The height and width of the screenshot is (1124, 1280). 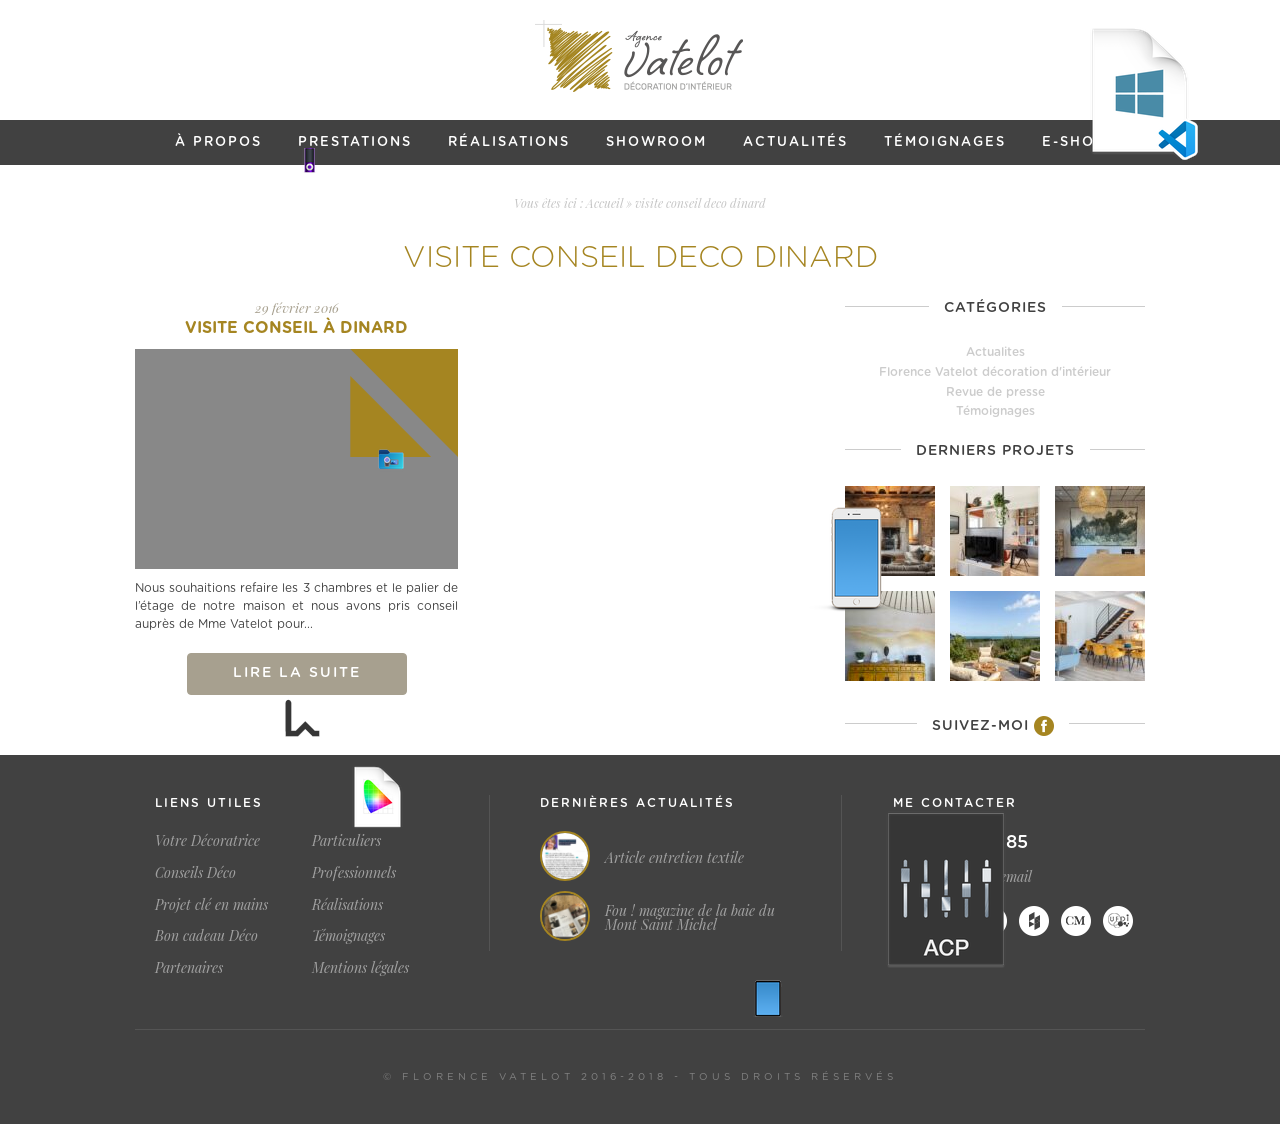 I want to click on launch the nibbles snake game, so click(x=302, y=719).